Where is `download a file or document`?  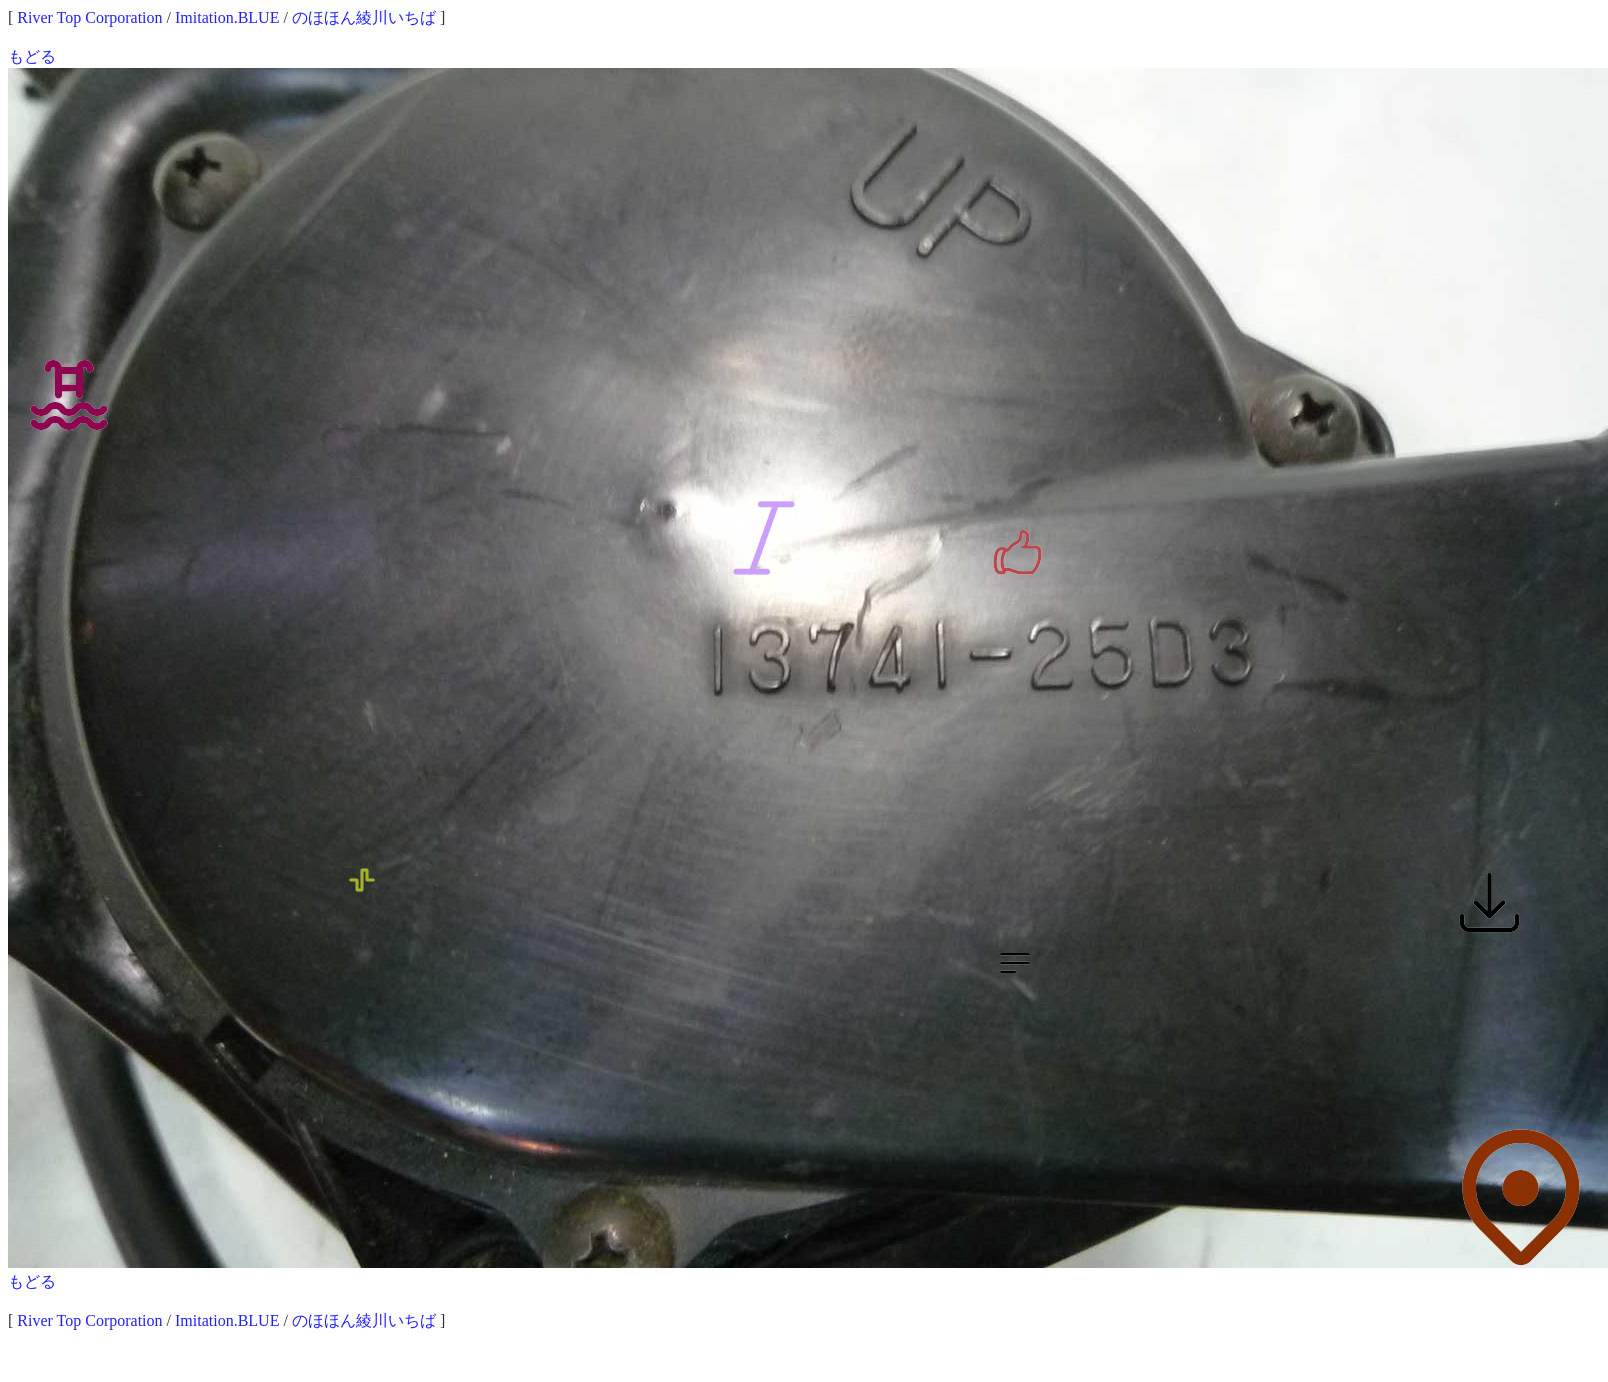
download a file or document is located at coordinates (1489, 902).